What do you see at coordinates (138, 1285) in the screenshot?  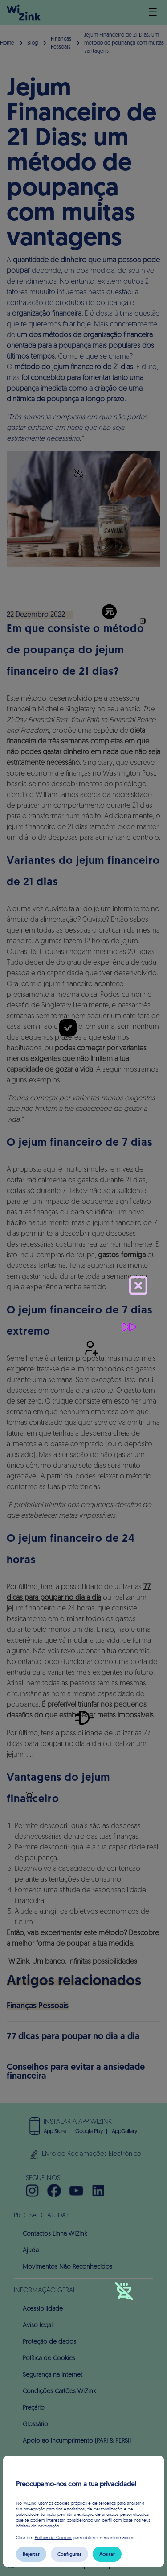 I see `close or dismiss a dialog box` at bounding box center [138, 1285].